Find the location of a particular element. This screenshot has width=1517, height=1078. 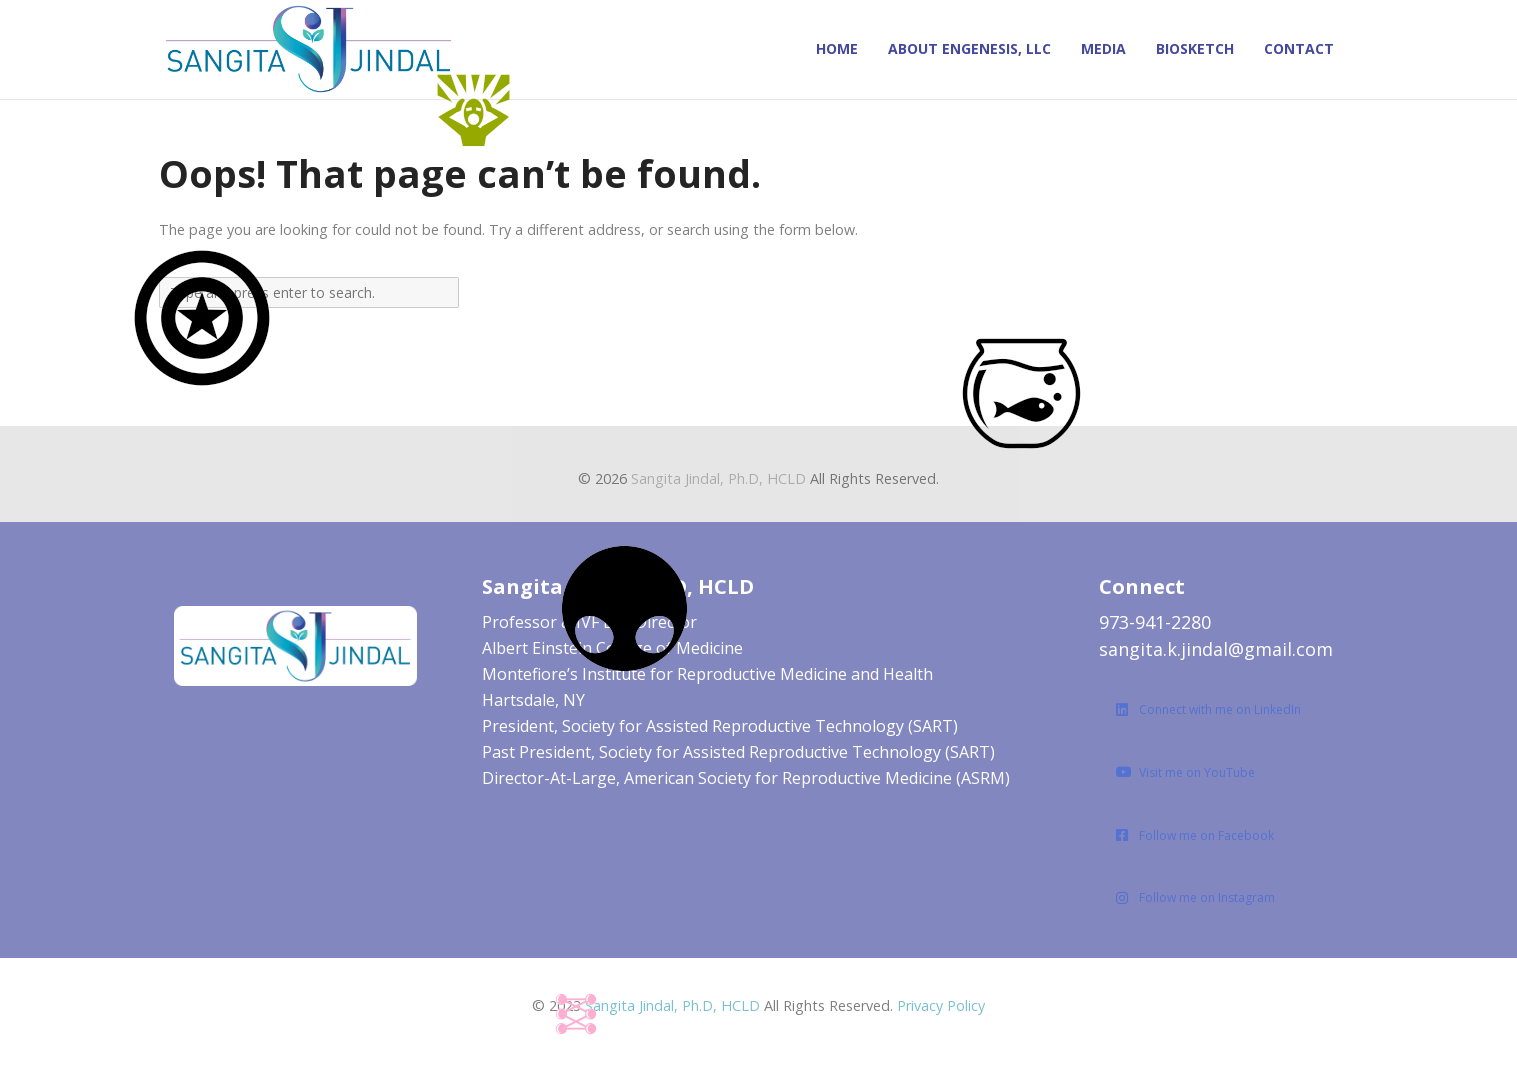

represents american or patriotic-themed content is located at coordinates (202, 318).